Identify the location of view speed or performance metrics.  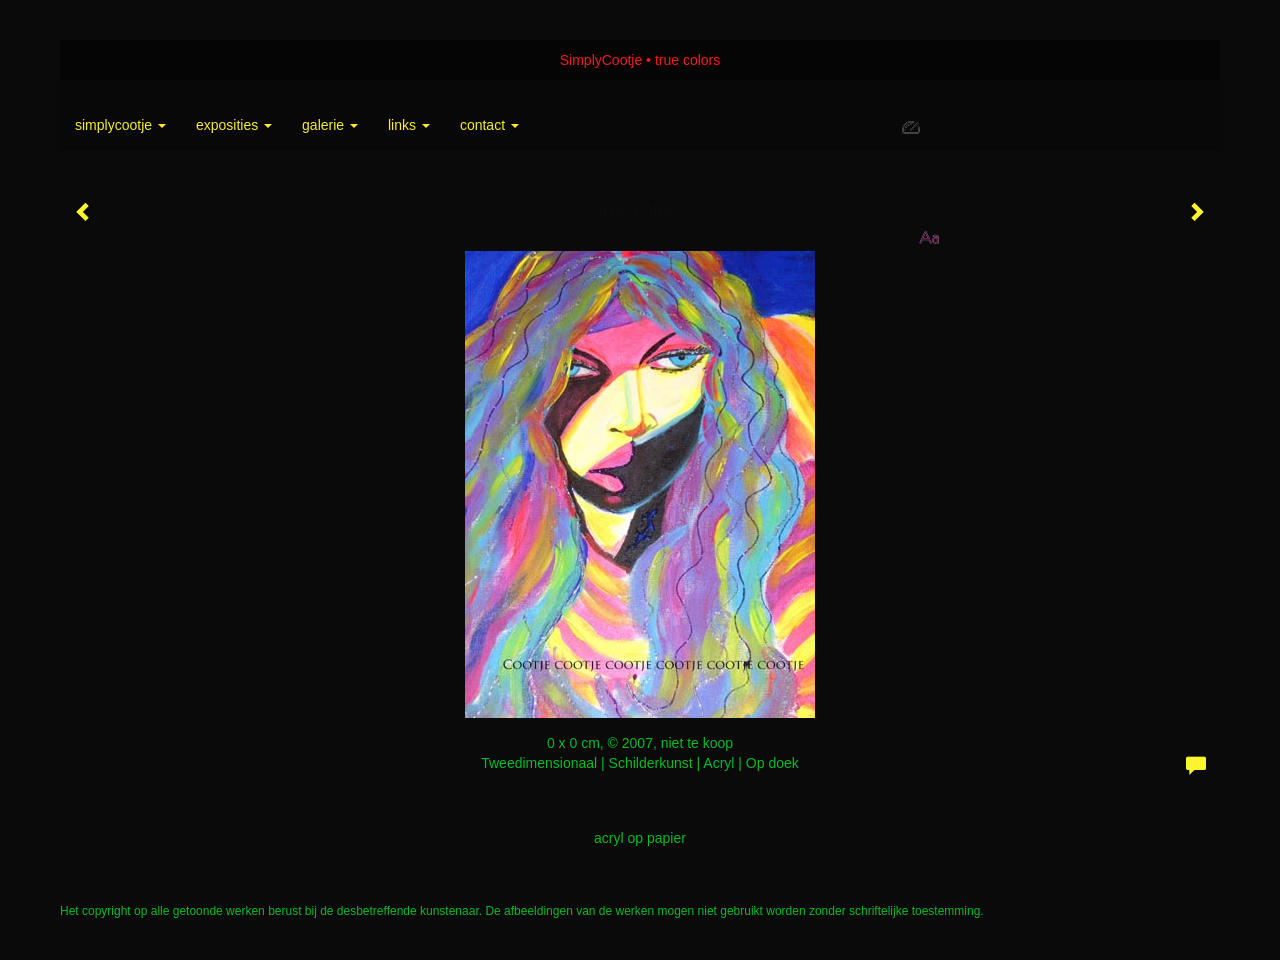
(911, 128).